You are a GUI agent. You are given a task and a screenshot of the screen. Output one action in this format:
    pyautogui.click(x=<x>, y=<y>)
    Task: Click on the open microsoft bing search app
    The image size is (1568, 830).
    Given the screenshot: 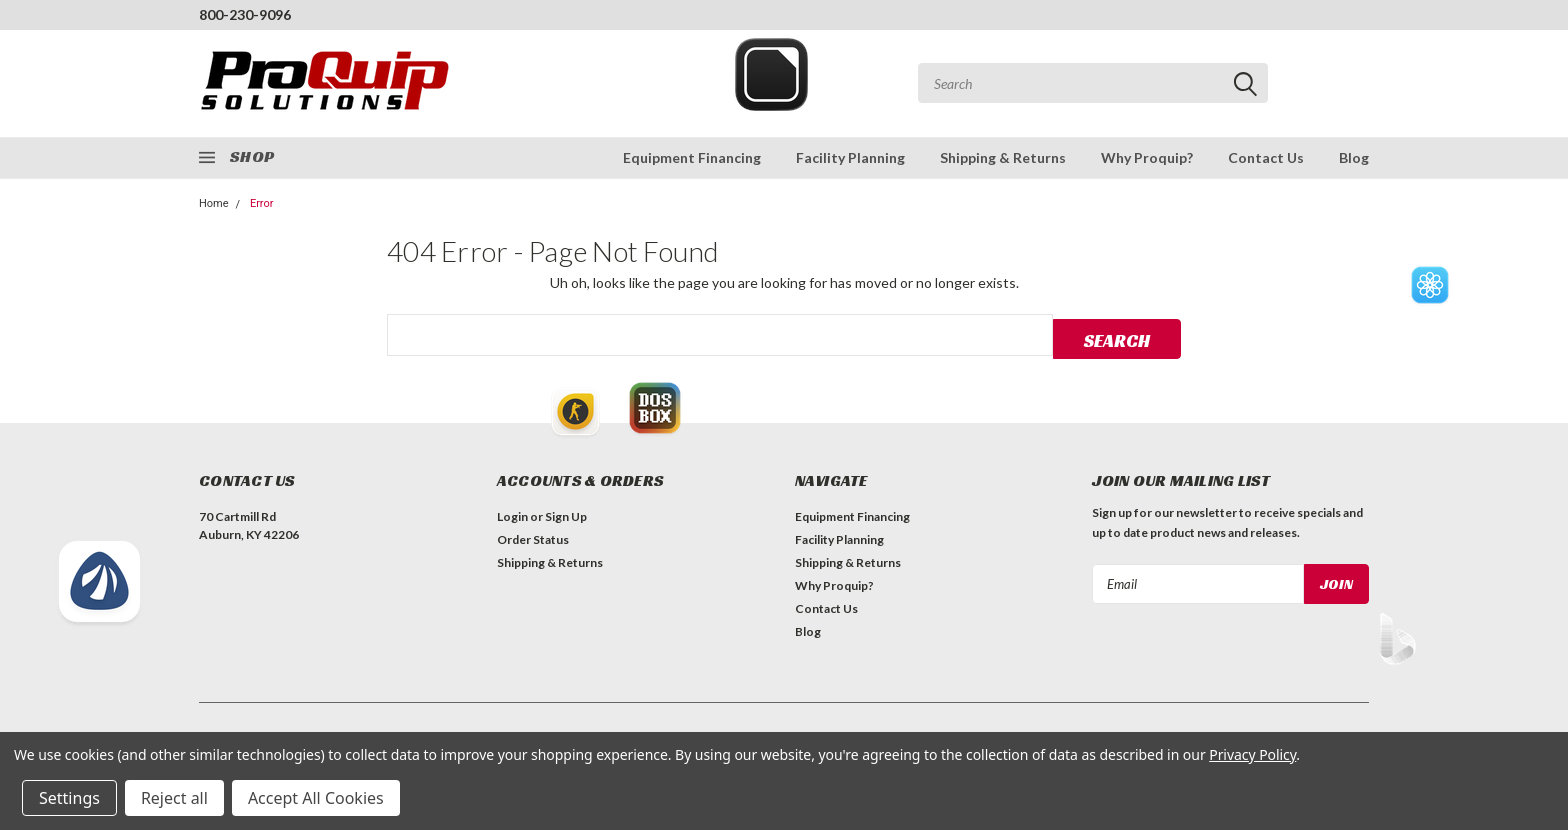 What is the action you would take?
    pyautogui.click(x=1398, y=639)
    